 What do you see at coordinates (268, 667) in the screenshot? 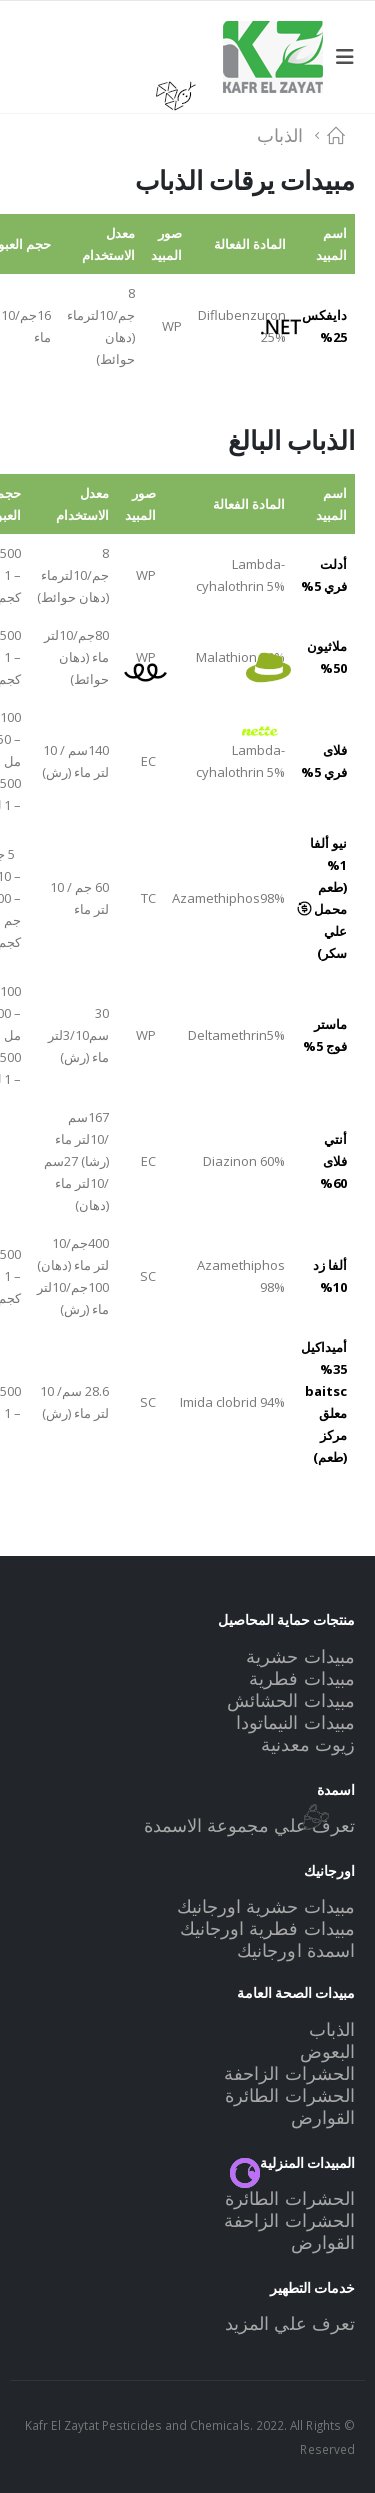
I see `sinatra ruby framework logo` at bounding box center [268, 667].